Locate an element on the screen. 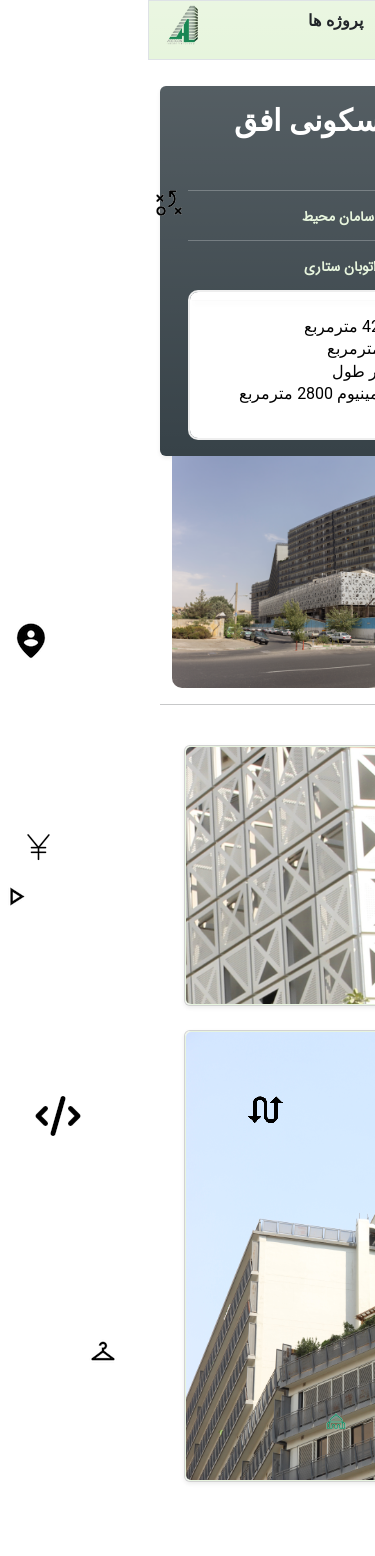 Image resolution: width=375 pixels, height=1556 pixels. view game plan or strategy options is located at coordinates (168, 203).